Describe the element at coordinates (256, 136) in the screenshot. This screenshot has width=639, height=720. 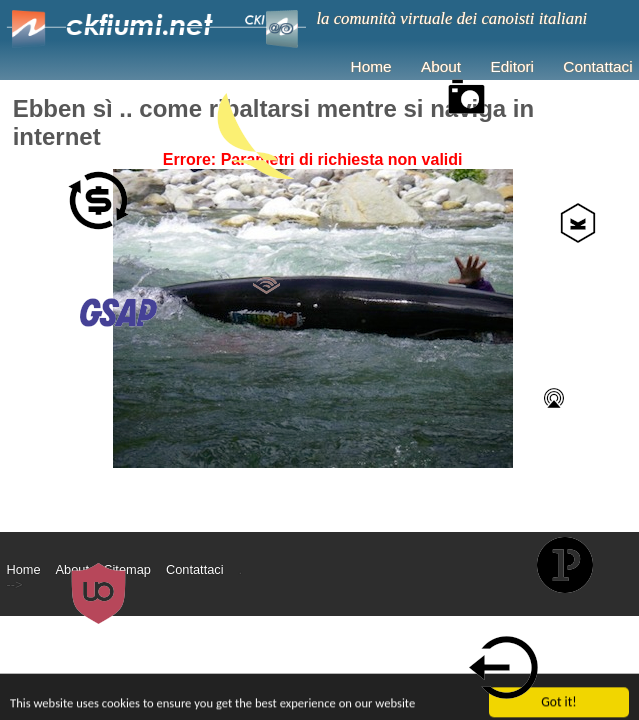
I see `avianca airline app or website` at that location.